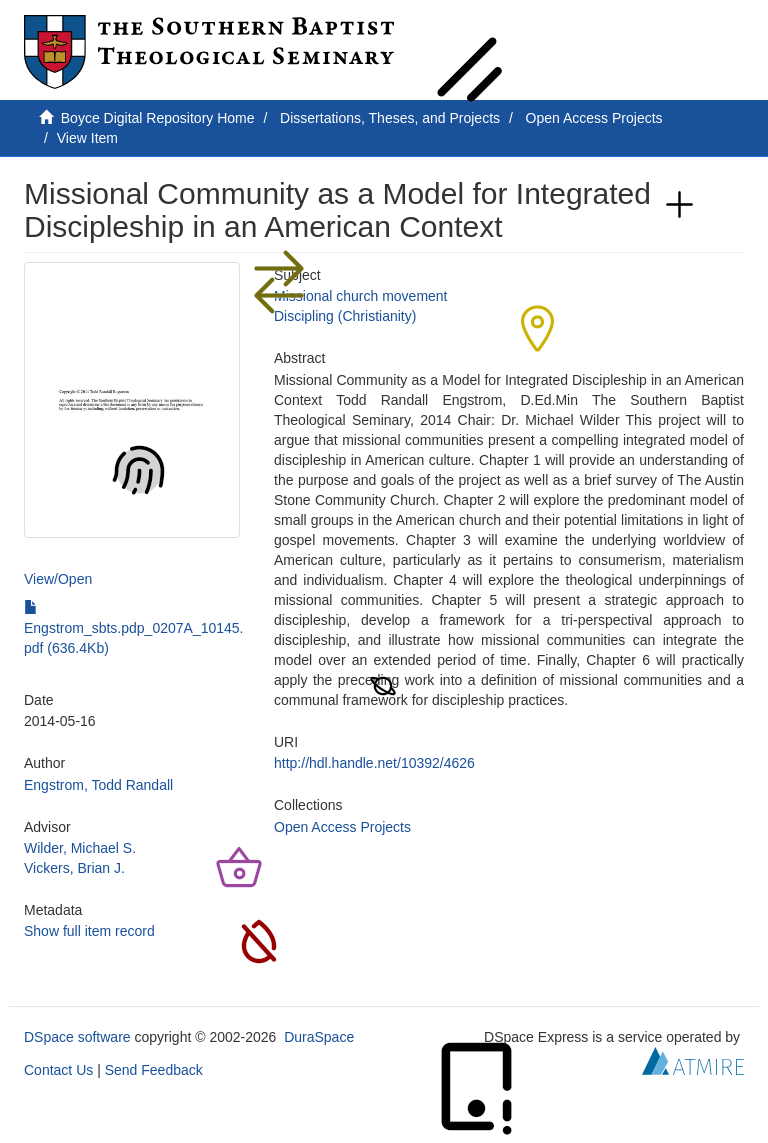 The width and height of the screenshot is (768, 1143). Describe the element at coordinates (239, 868) in the screenshot. I see `view your shopping basket` at that location.